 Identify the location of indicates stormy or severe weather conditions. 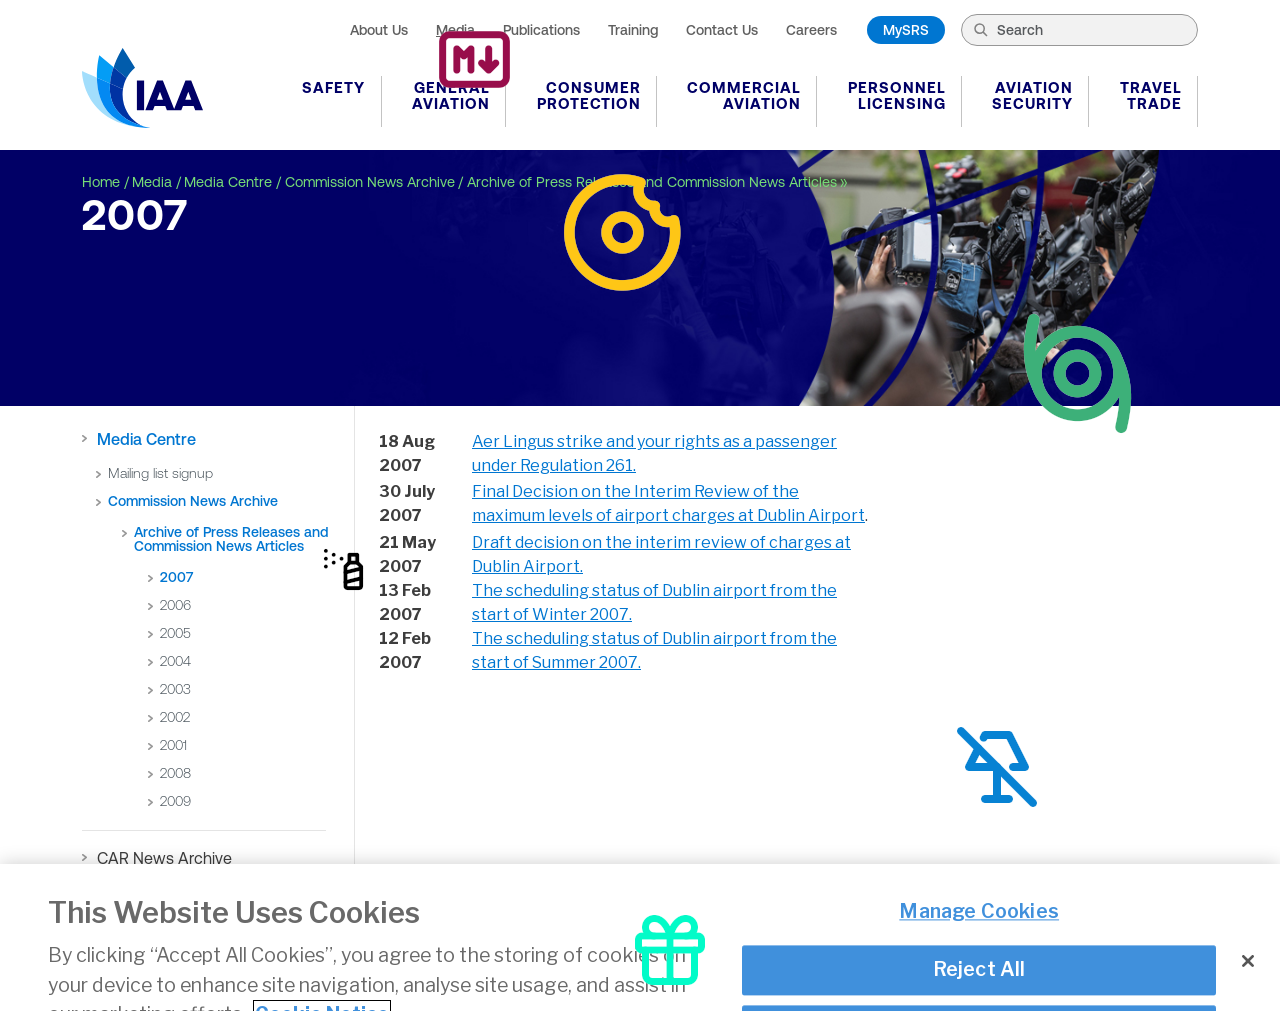
(1077, 373).